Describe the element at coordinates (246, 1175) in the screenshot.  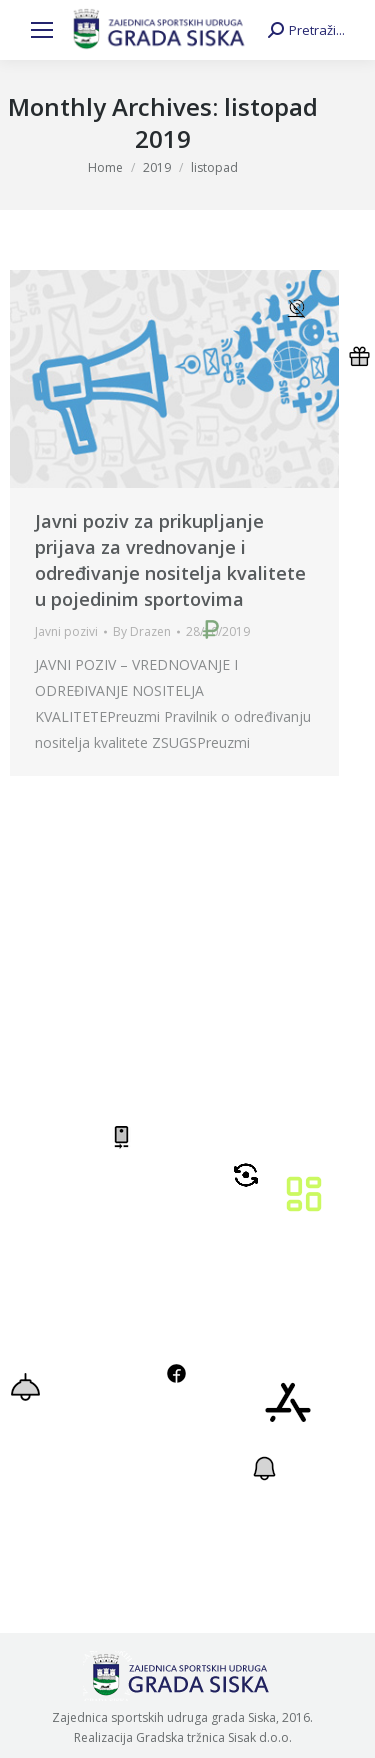
I see `switch between front and rear camera` at that location.